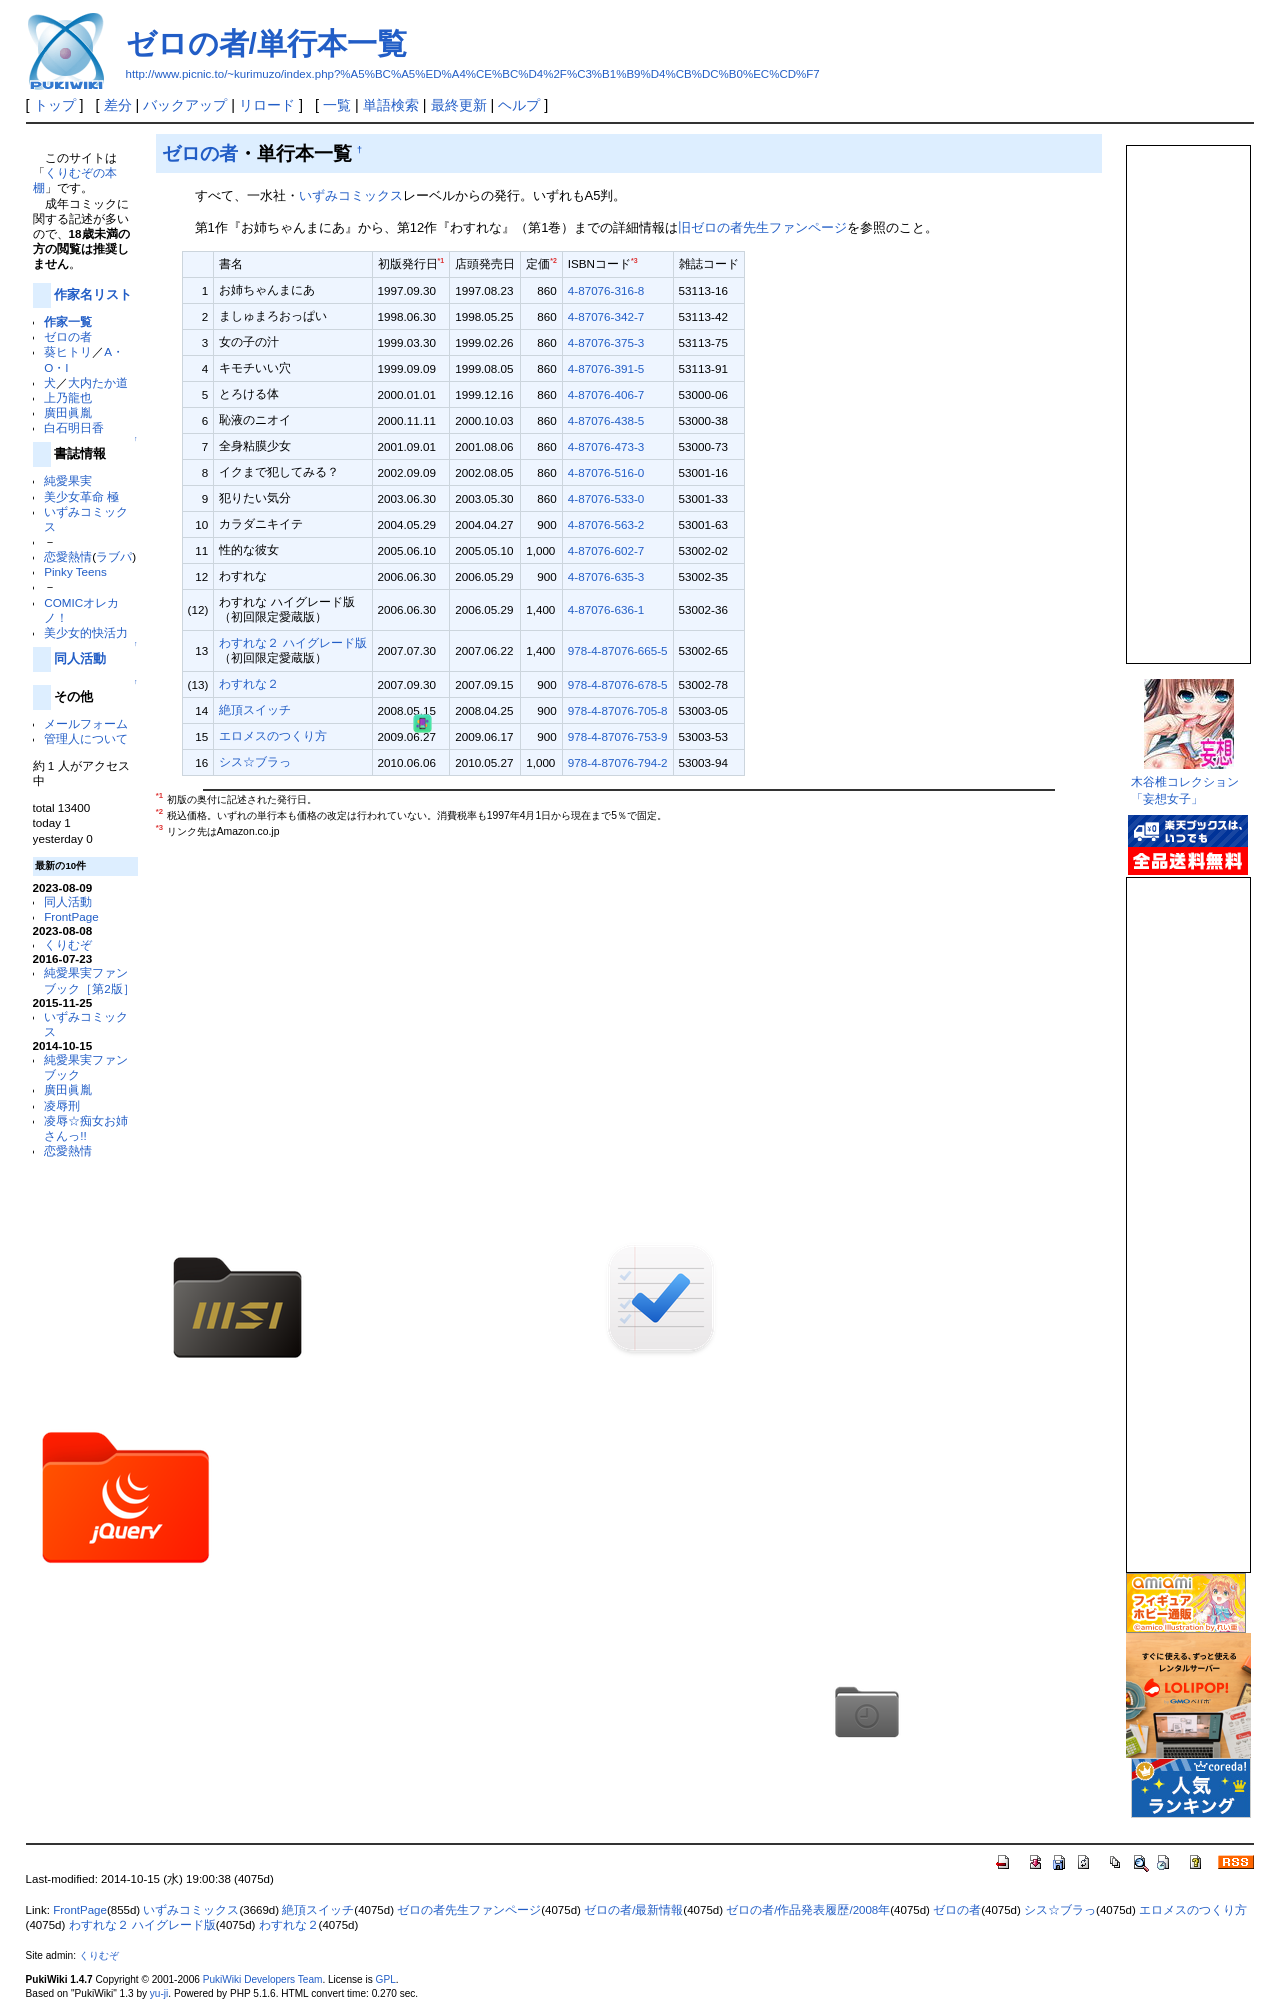  What do you see at coordinates (237, 1311) in the screenshot?
I see `open MSI branded folder` at bounding box center [237, 1311].